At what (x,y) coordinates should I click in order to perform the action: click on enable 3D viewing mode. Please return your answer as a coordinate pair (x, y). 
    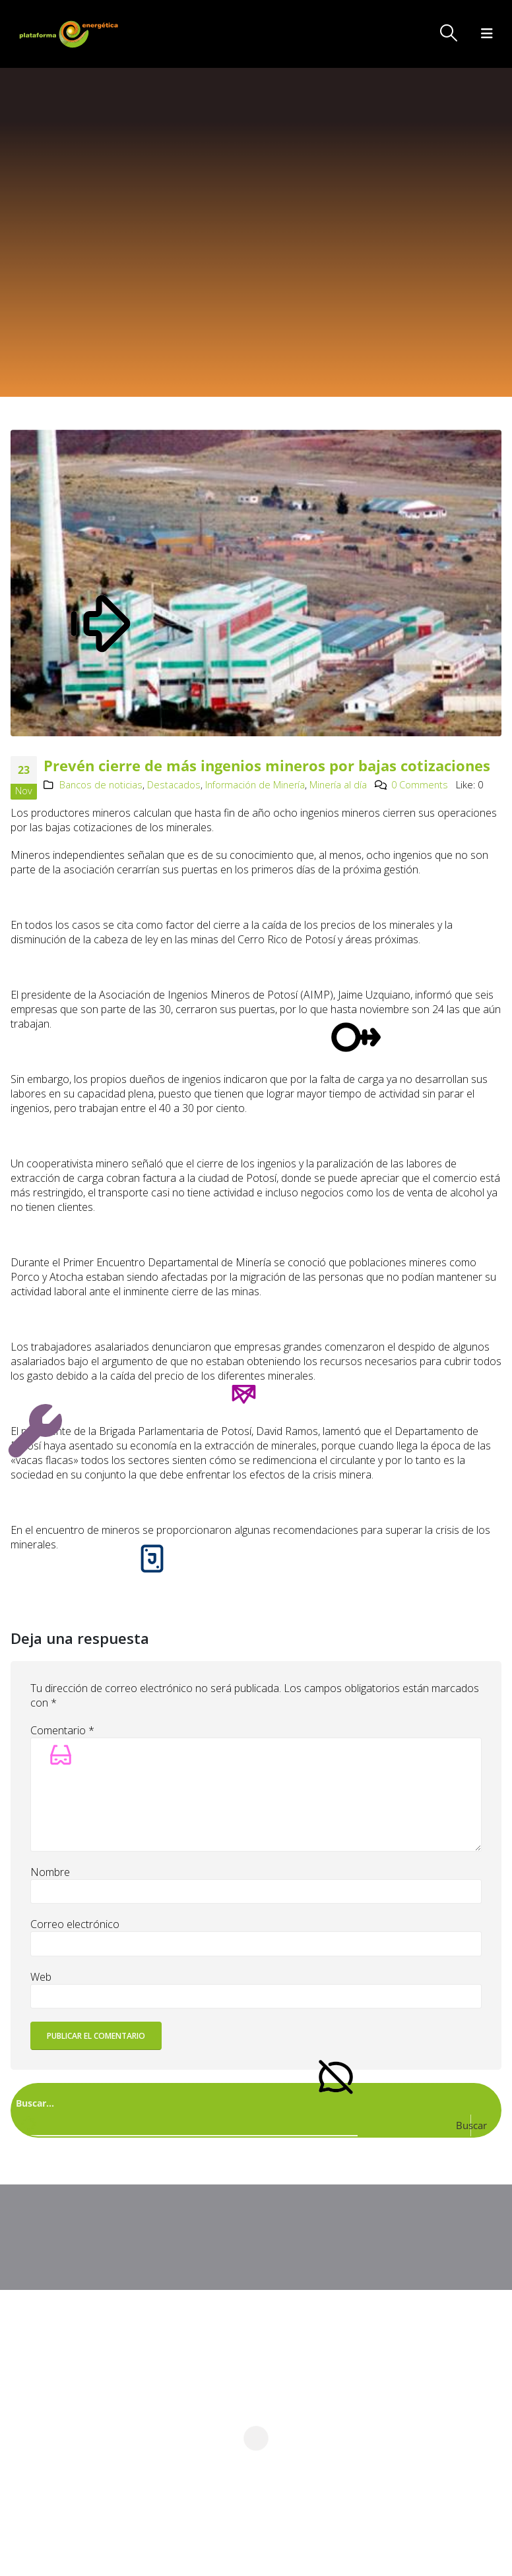
    Looking at the image, I should click on (61, 1755).